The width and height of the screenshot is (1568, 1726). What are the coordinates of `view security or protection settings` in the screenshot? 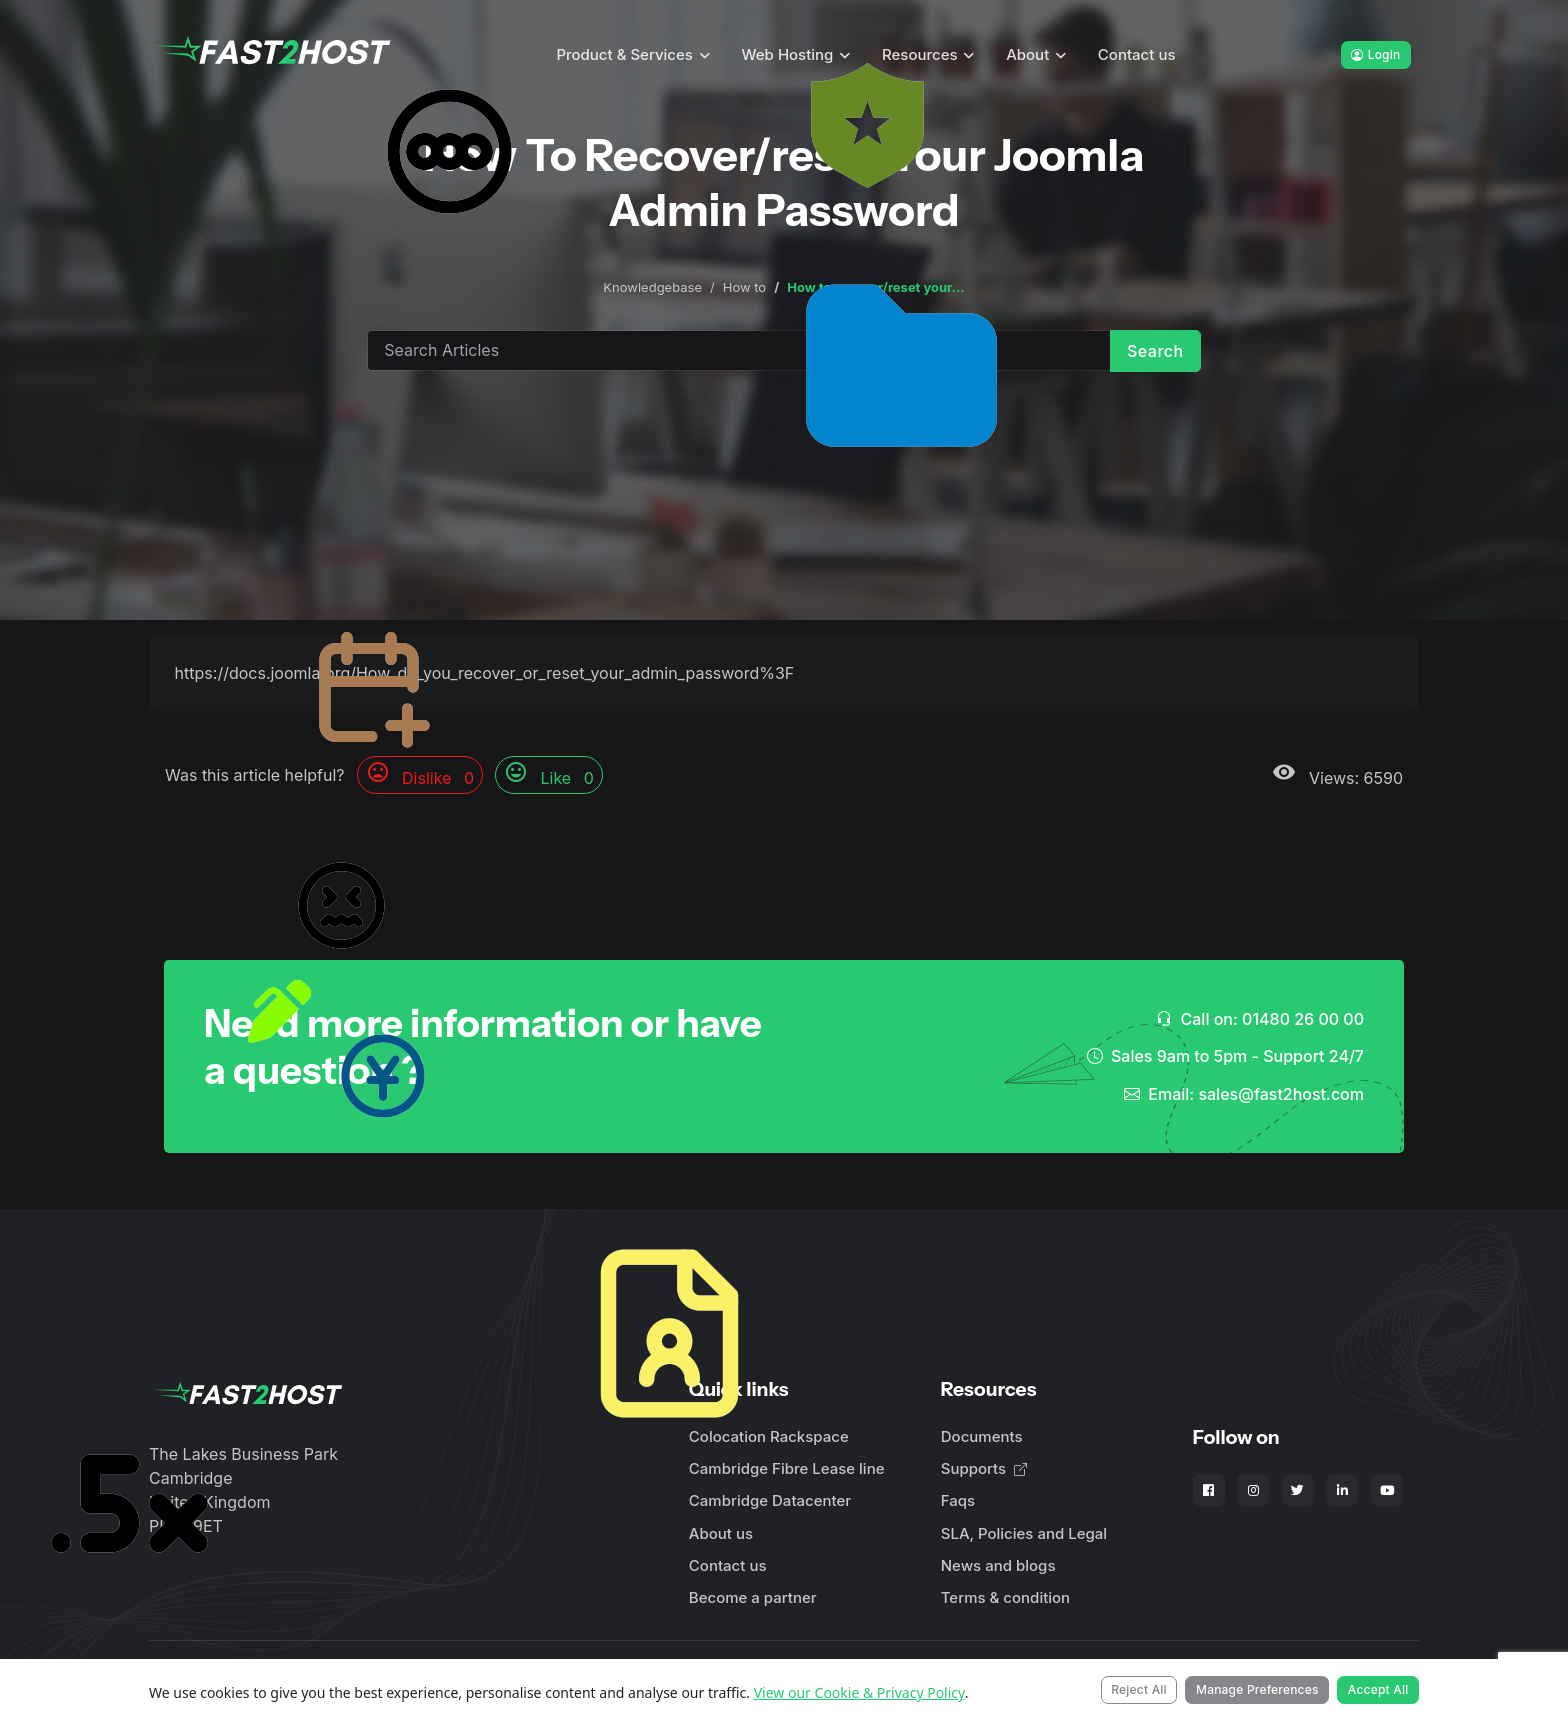 It's located at (867, 125).